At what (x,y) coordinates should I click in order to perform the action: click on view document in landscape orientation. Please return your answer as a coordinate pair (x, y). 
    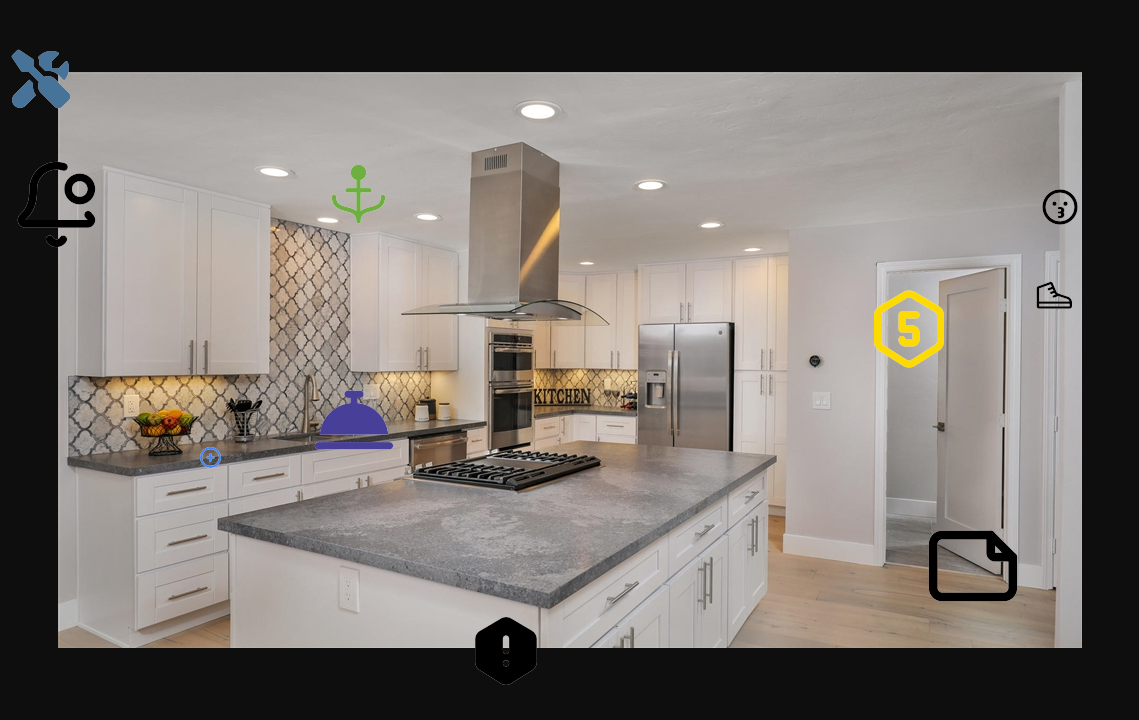
    Looking at the image, I should click on (973, 566).